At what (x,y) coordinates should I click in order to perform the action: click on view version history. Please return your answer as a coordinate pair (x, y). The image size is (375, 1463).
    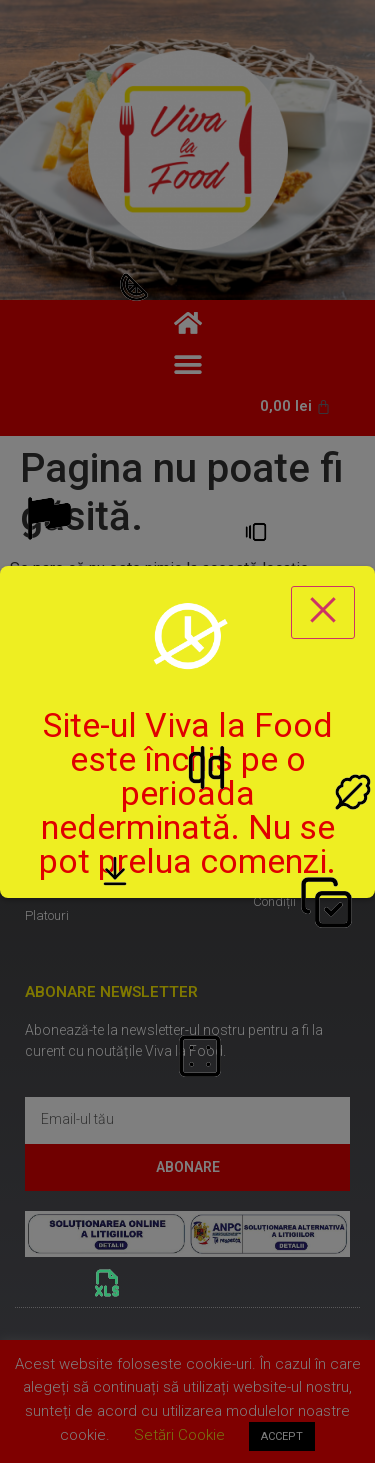
    Looking at the image, I should click on (256, 532).